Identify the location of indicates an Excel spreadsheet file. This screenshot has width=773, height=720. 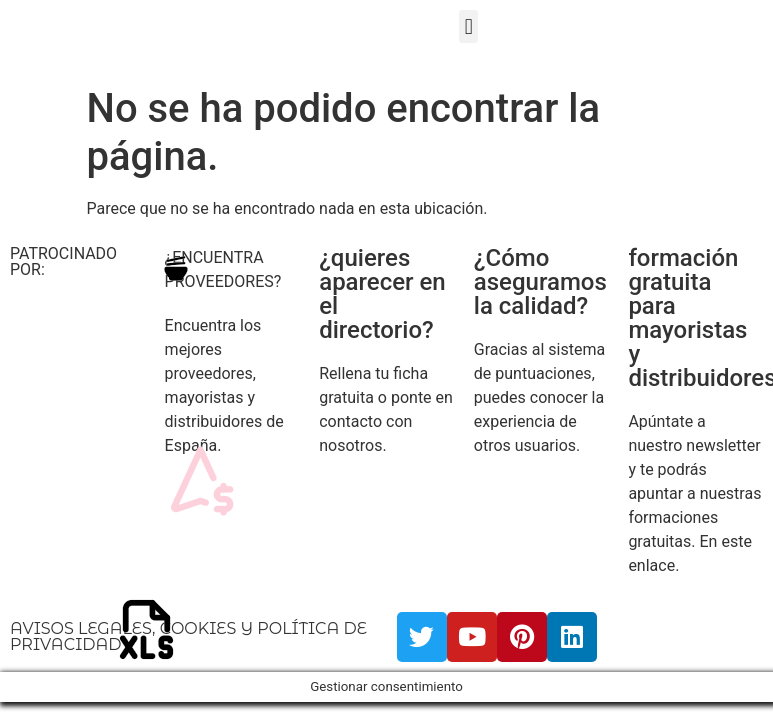
(146, 629).